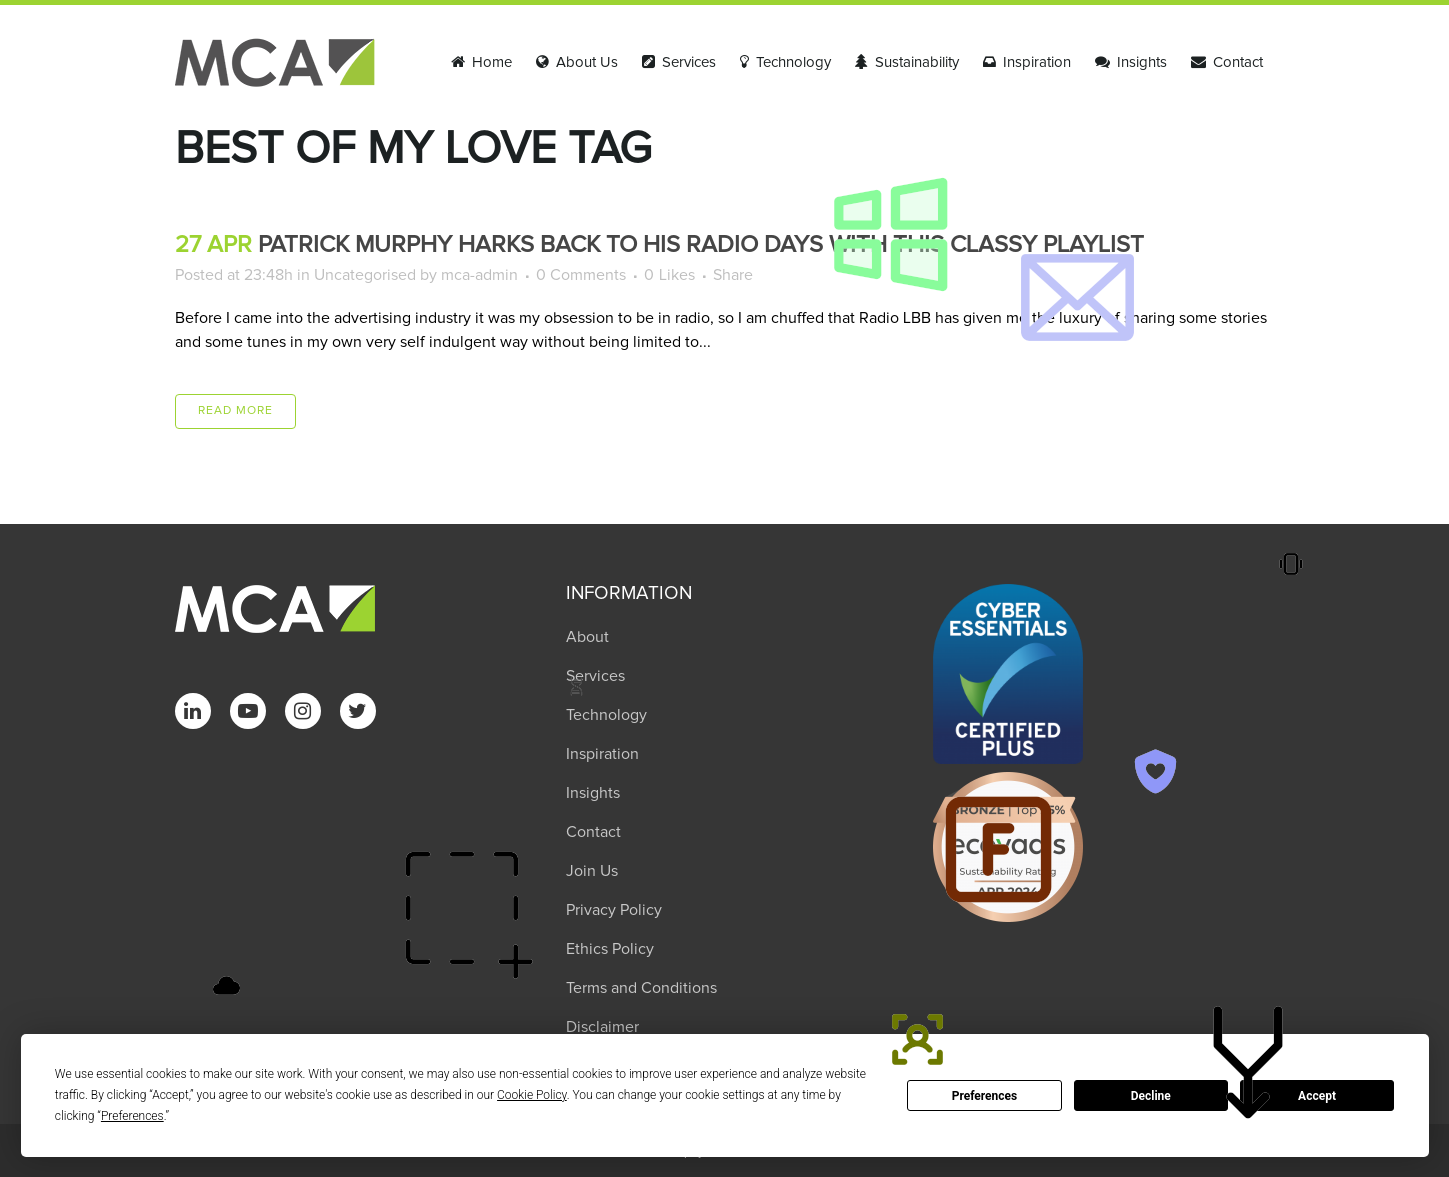  What do you see at coordinates (895, 234) in the screenshot?
I see `open the Windows start menu` at bounding box center [895, 234].